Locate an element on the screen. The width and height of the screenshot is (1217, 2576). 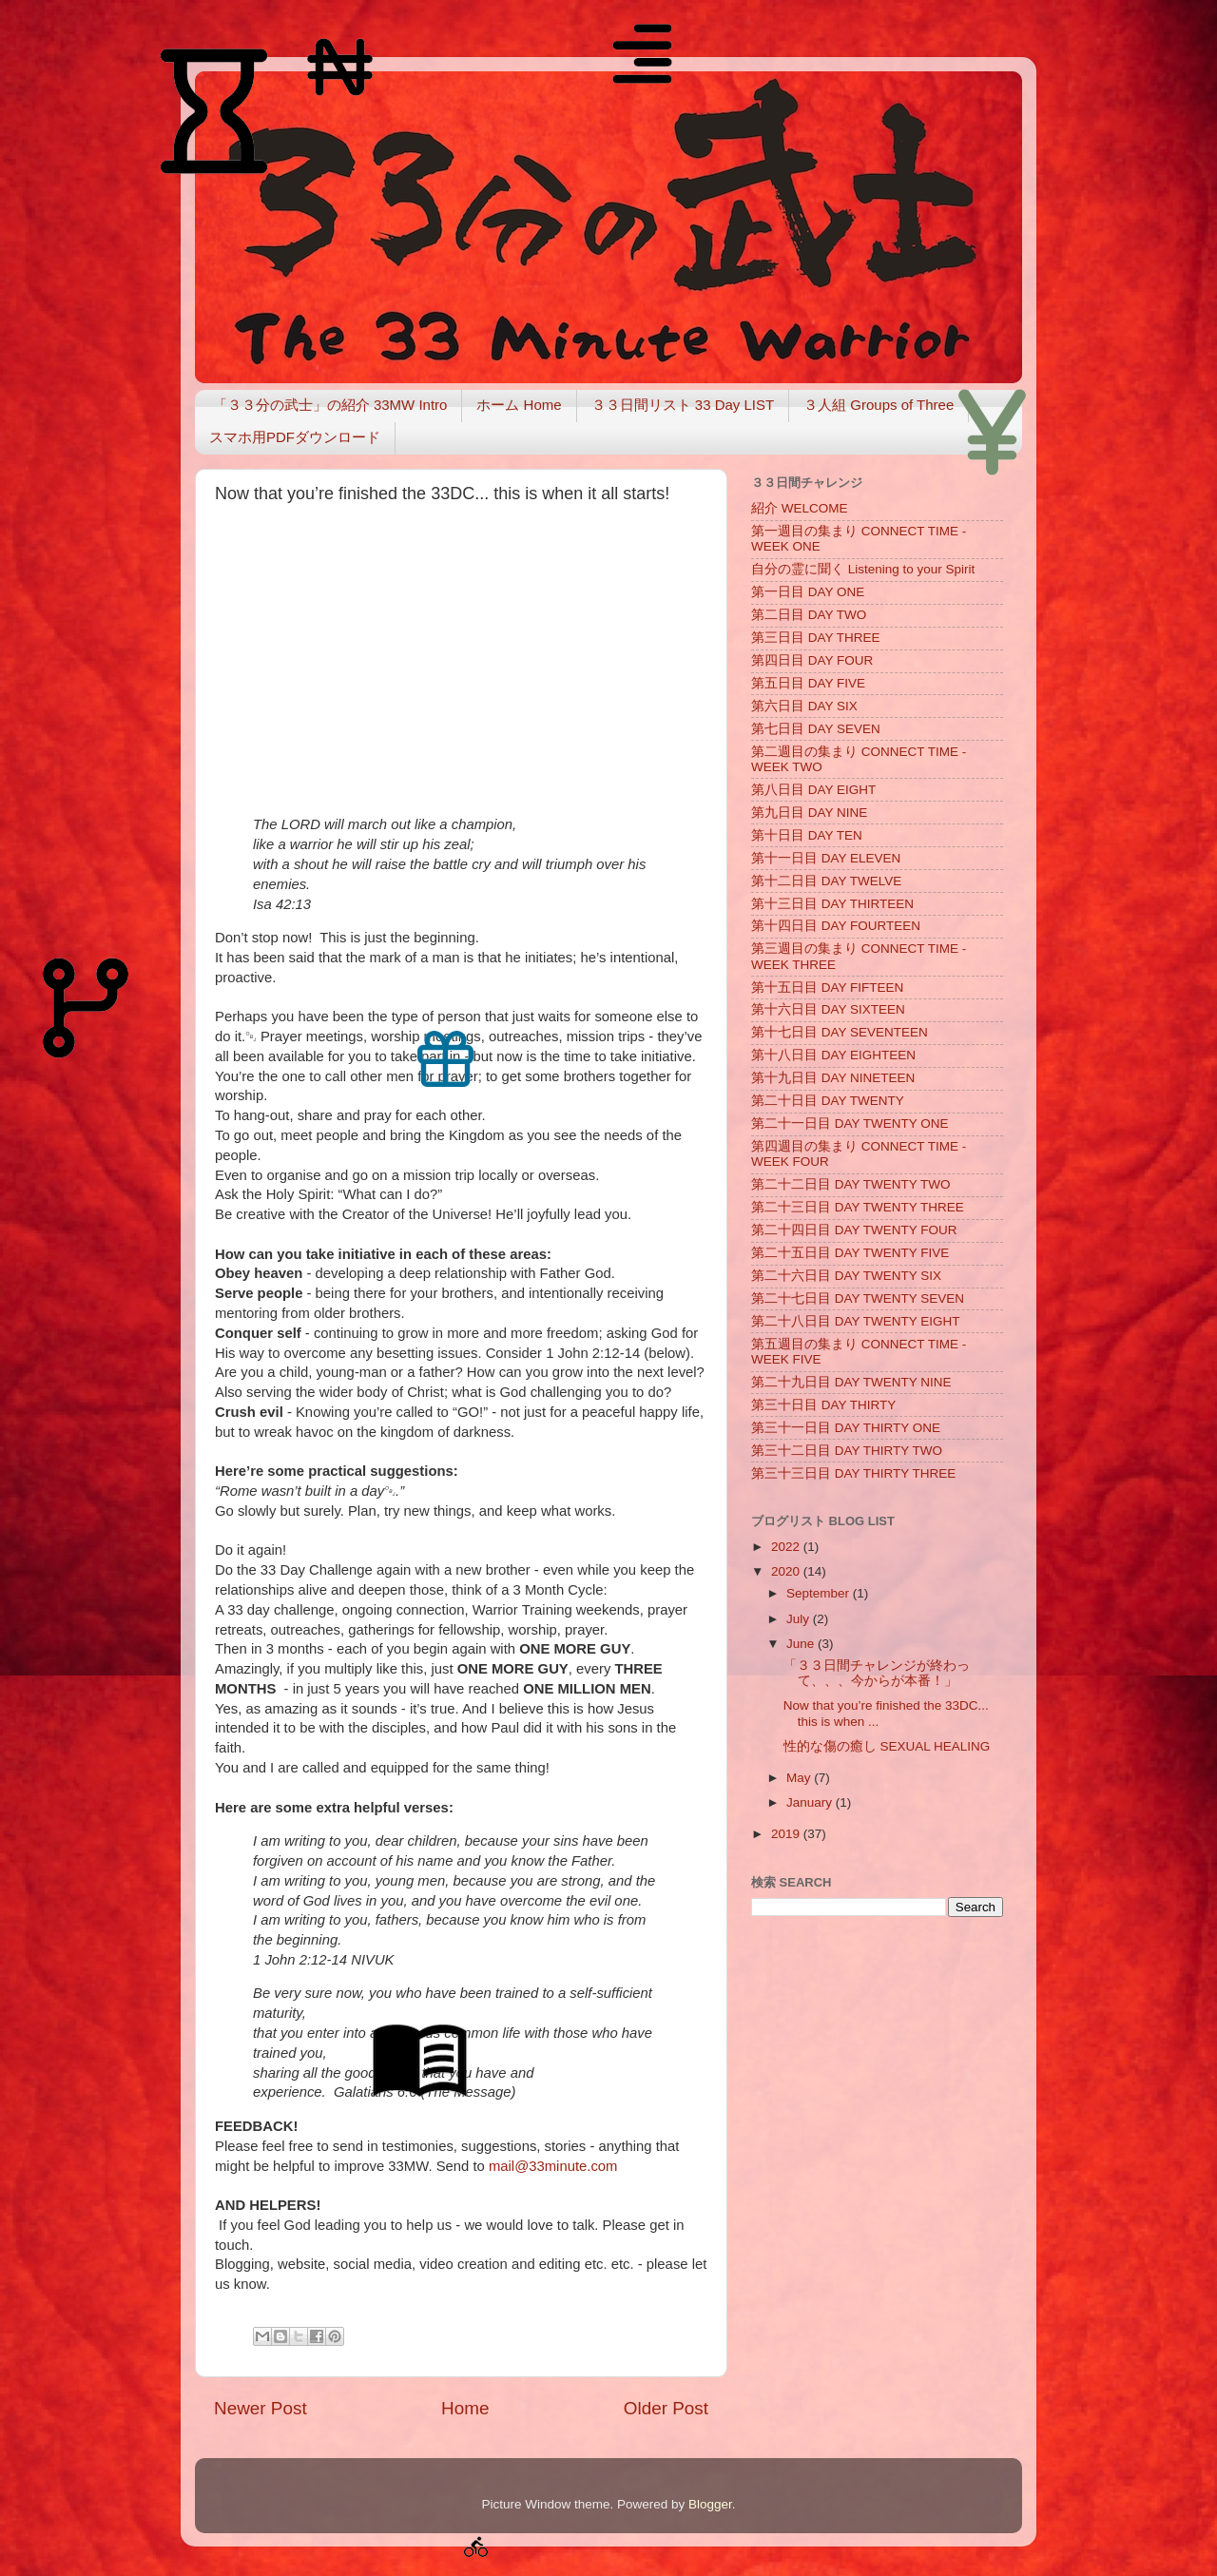
view repository branches is located at coordinates (86, 1008).